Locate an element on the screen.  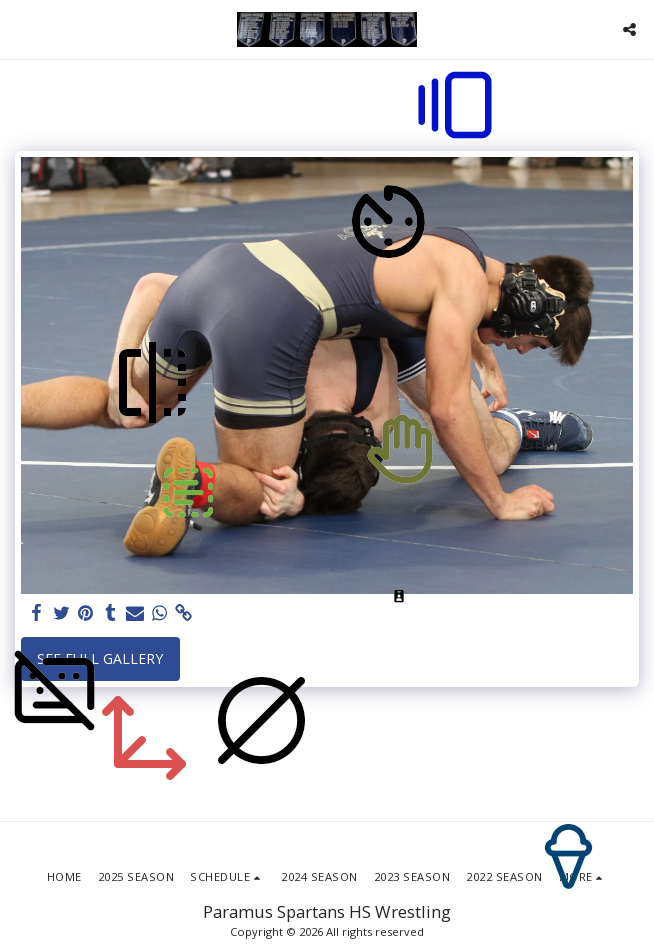
browse desserts or sweet treats is located at coordinates (568, 856).